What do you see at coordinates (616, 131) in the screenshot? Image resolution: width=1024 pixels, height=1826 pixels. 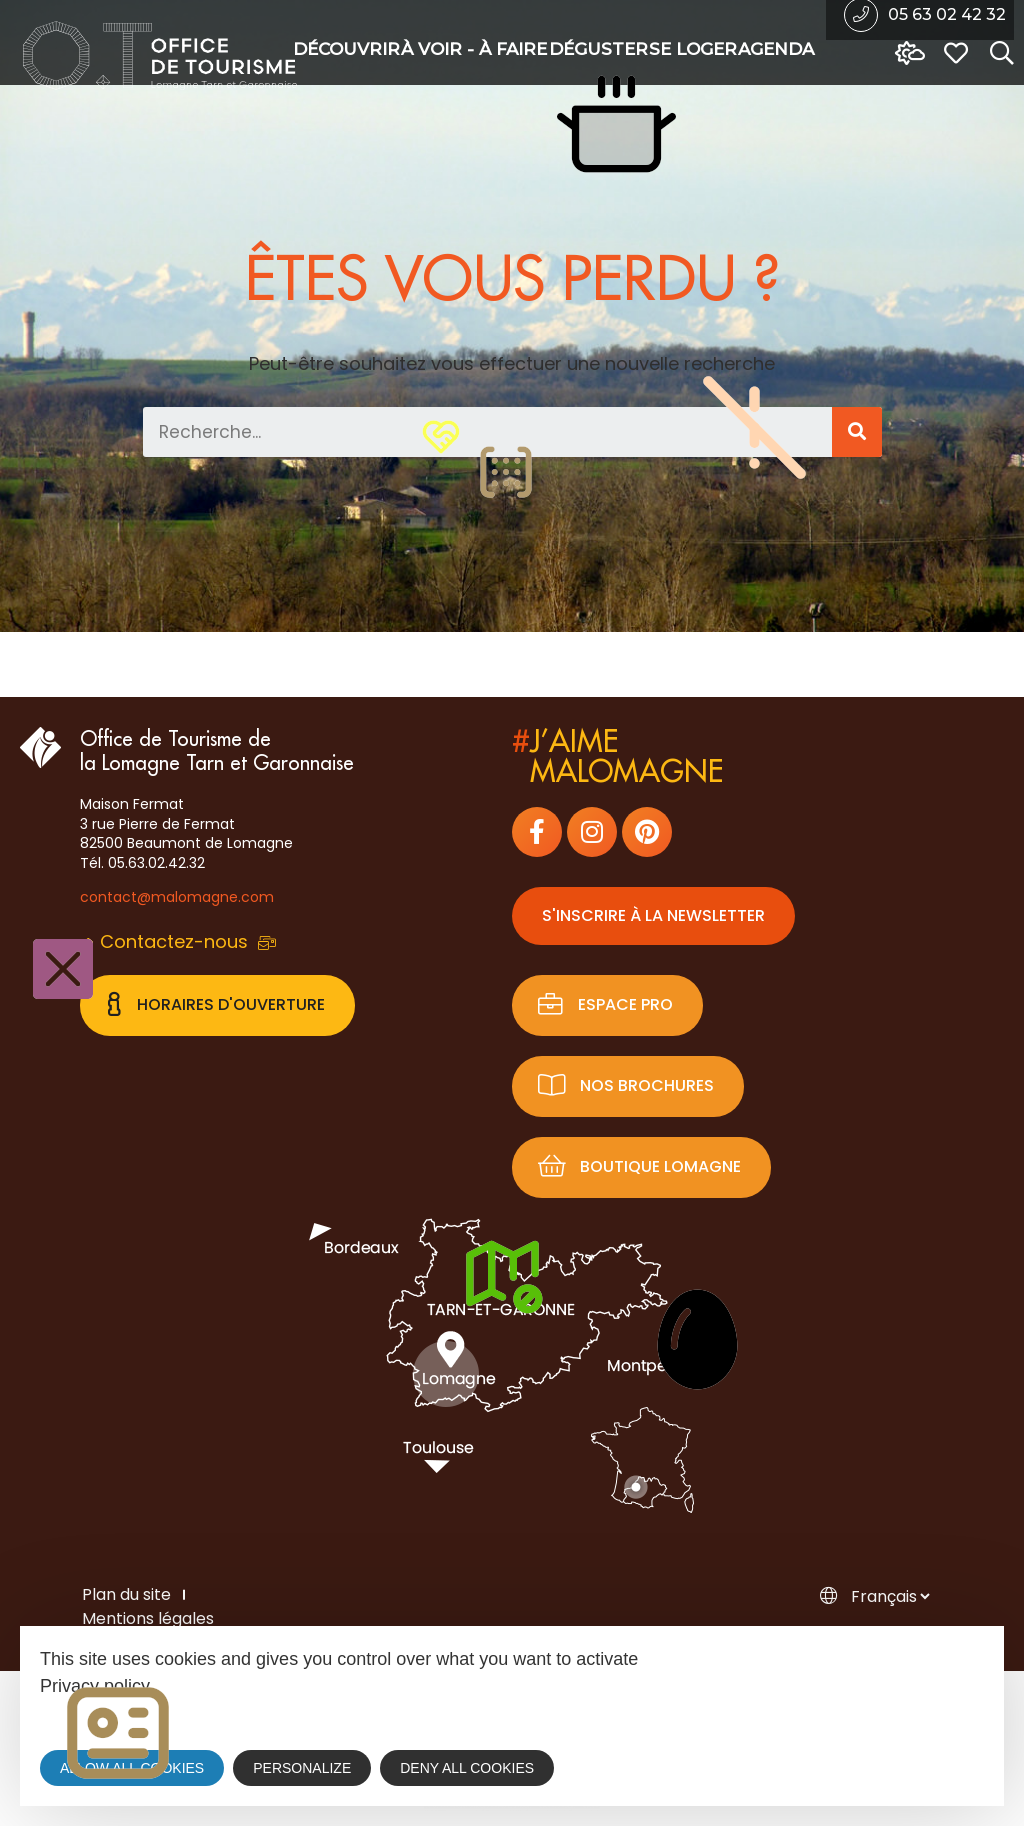 I see `access recipes or cooking features` at bounding box center [616, 131].